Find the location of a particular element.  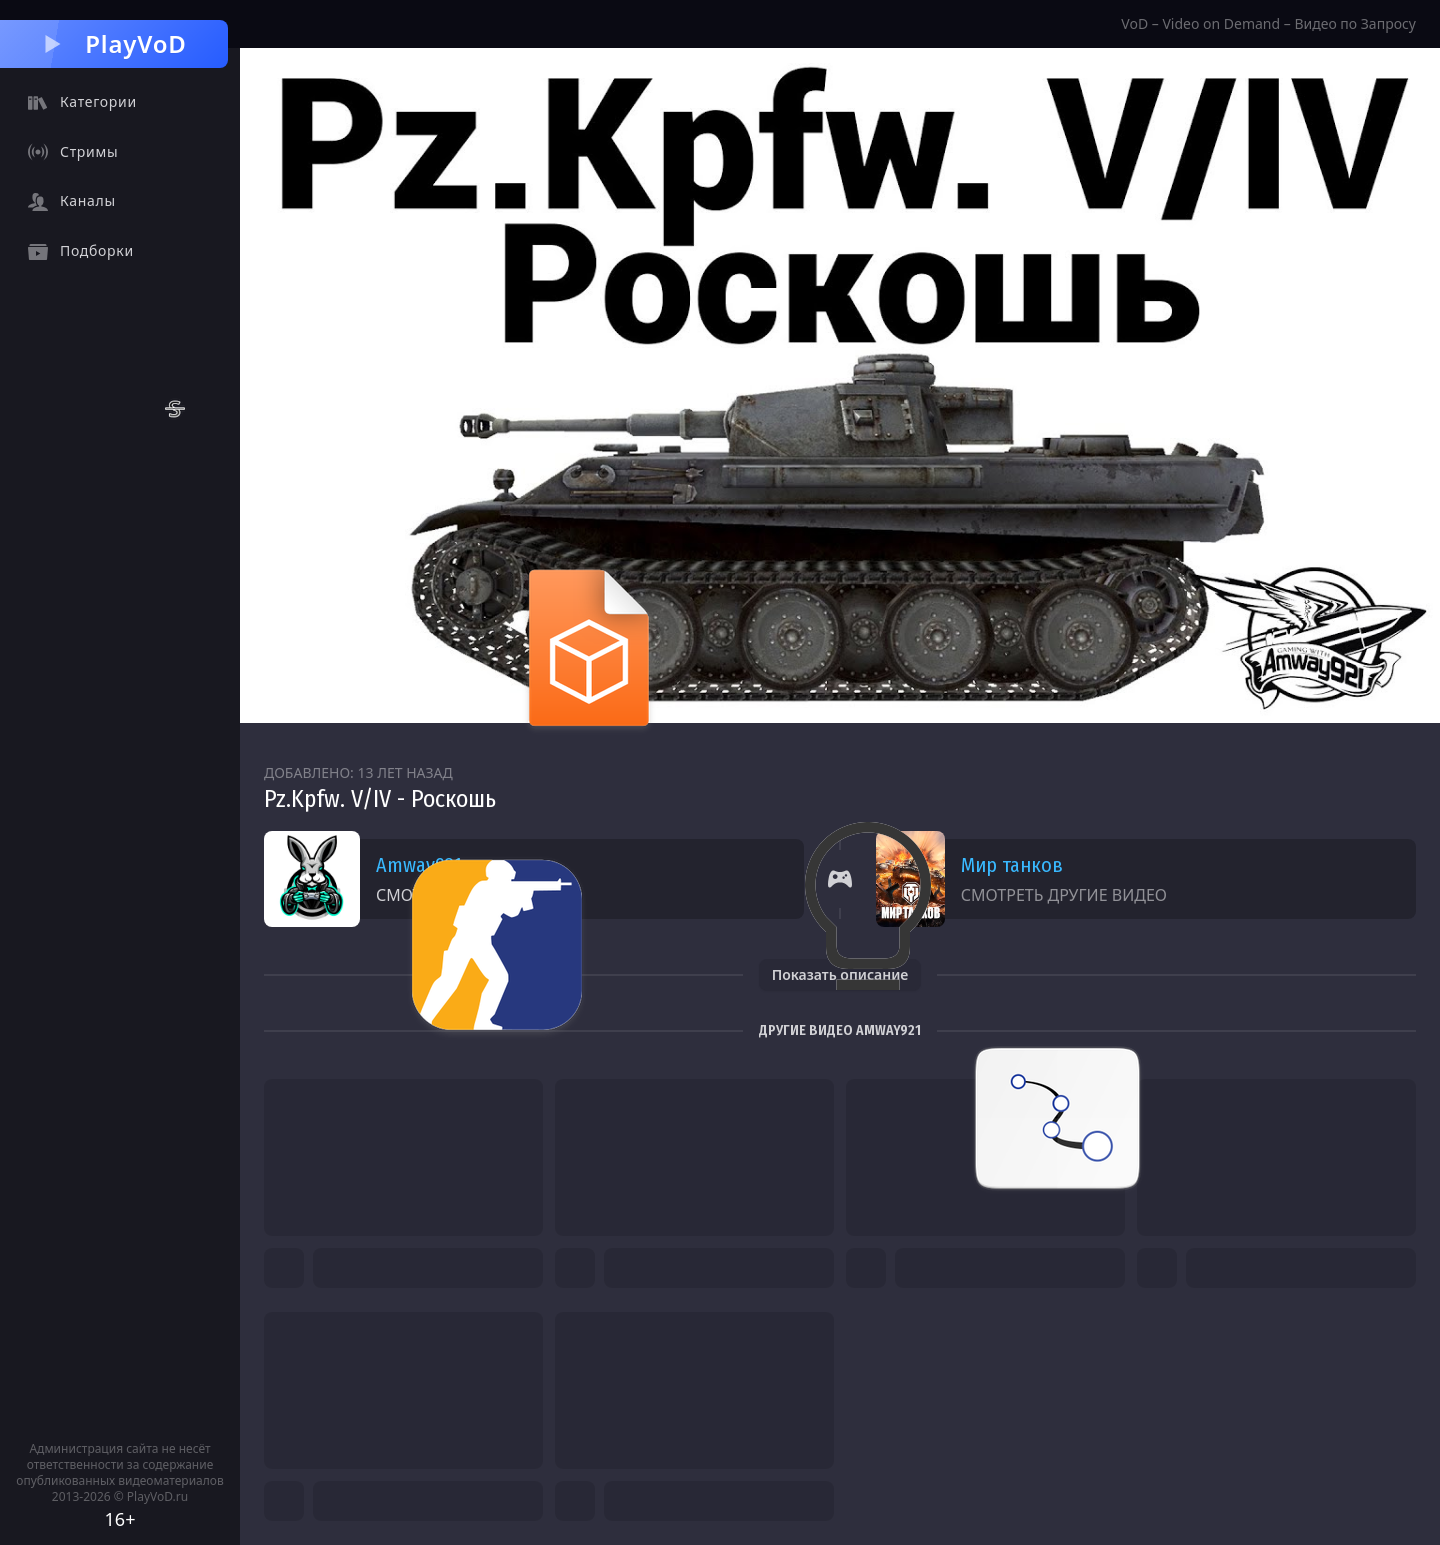

launch counter-strike 2 is located at coordinates (497, 945).